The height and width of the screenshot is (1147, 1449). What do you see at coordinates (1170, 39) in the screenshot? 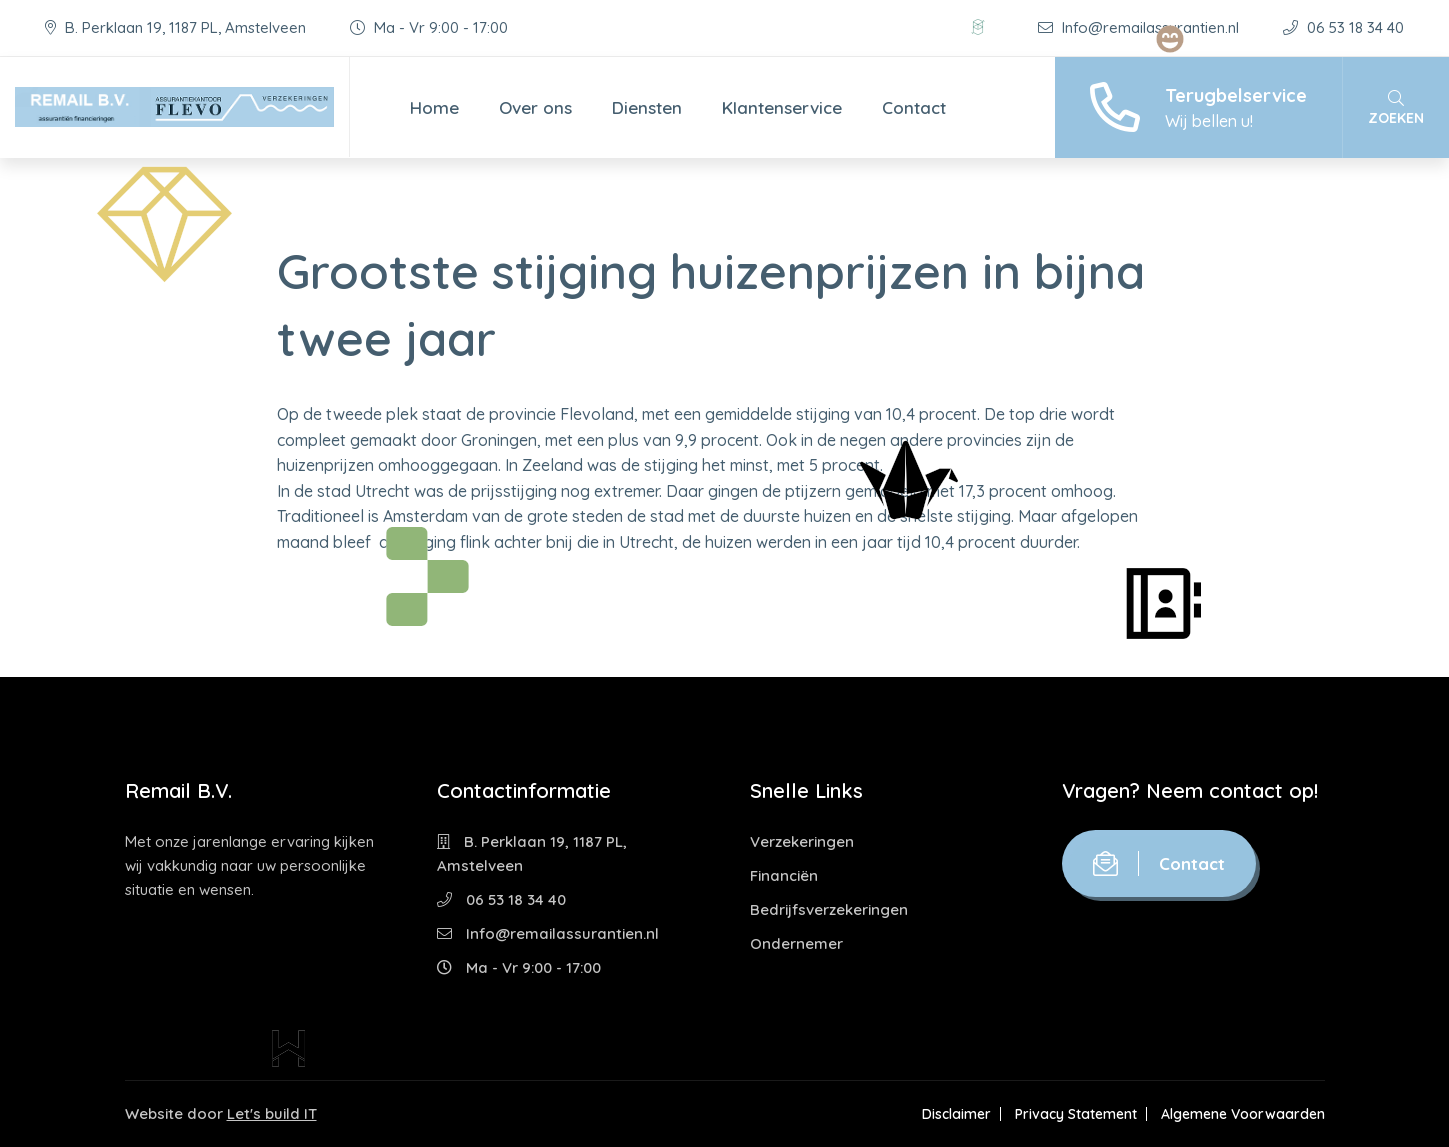
I see `add a reaction to a message` at bounding box center [1170, 39].